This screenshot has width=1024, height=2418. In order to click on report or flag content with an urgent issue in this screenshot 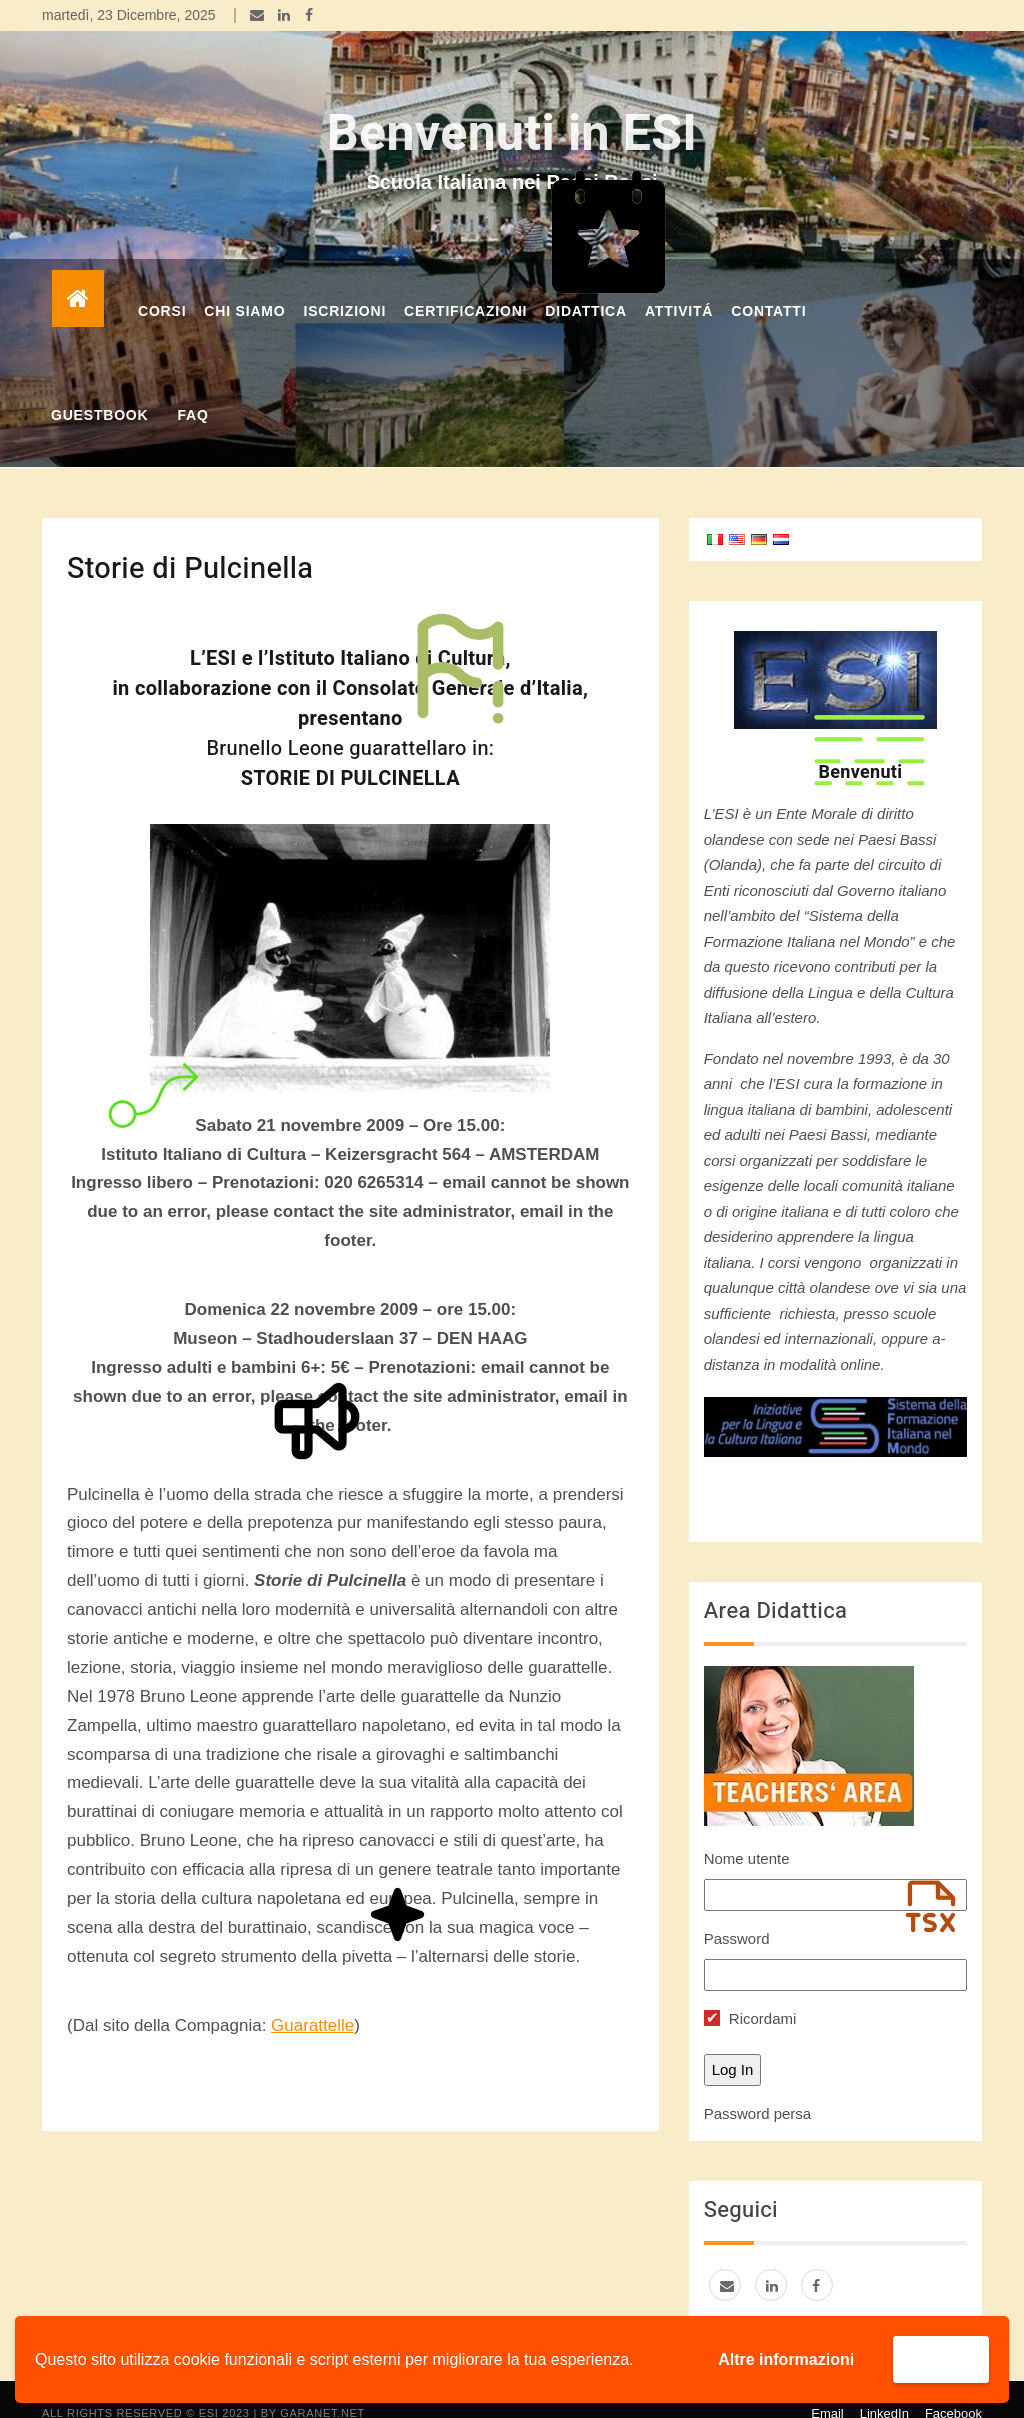, I will do `click(460, 664)`.